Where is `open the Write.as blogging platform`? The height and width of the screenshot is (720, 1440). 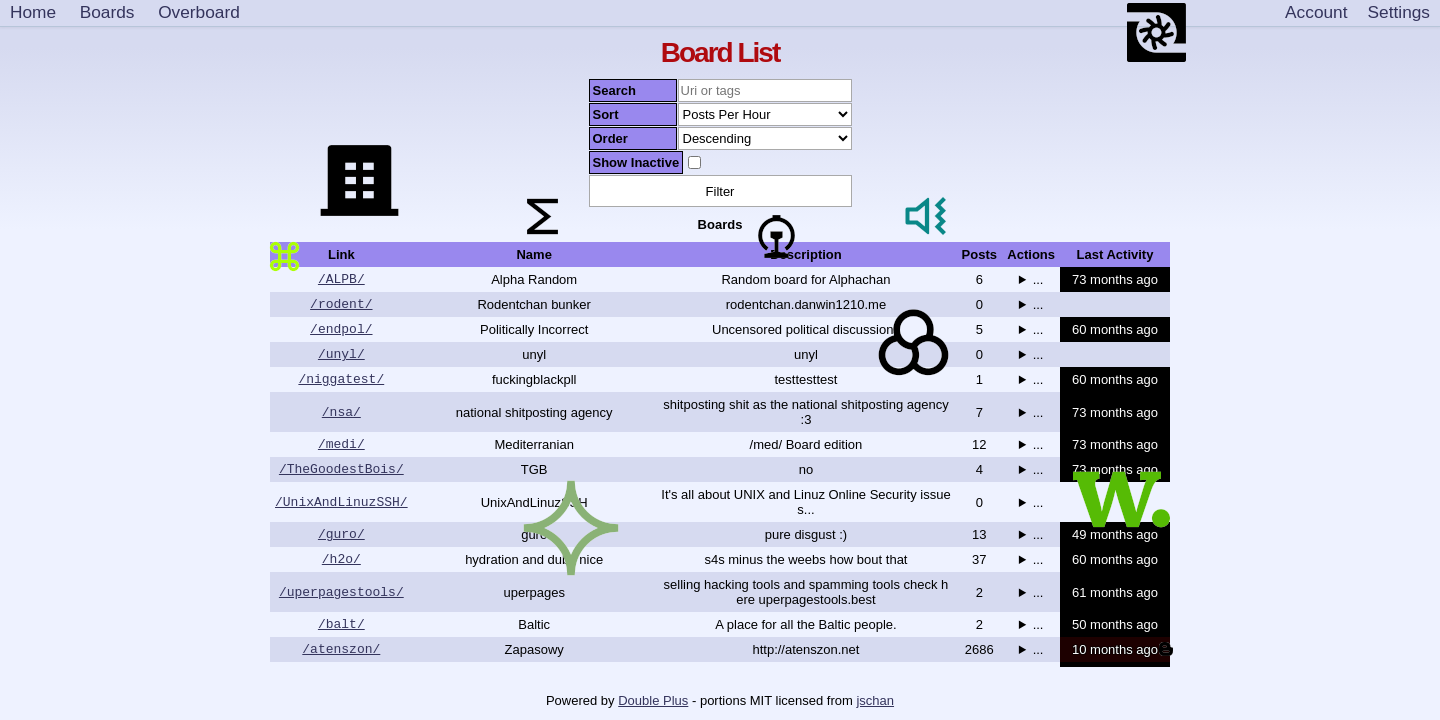 open the Write.as blogging platform is located at coordinates (1121, 499).